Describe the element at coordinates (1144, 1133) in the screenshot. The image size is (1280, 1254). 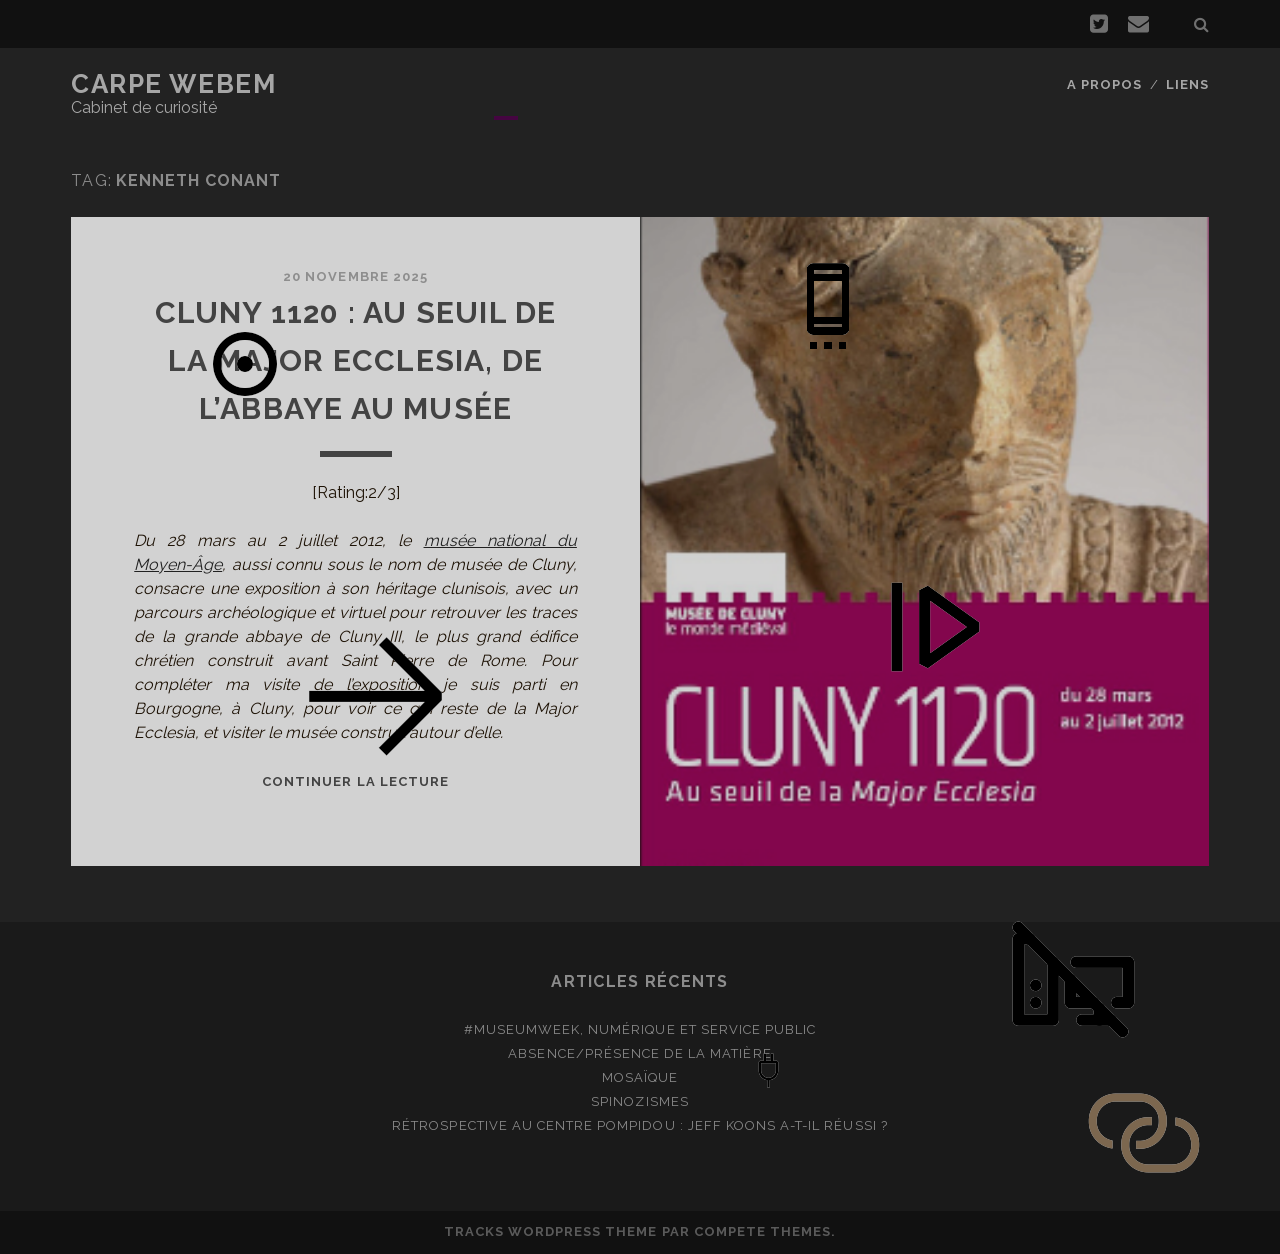
I see `insert or create a hyperlink` at that location.